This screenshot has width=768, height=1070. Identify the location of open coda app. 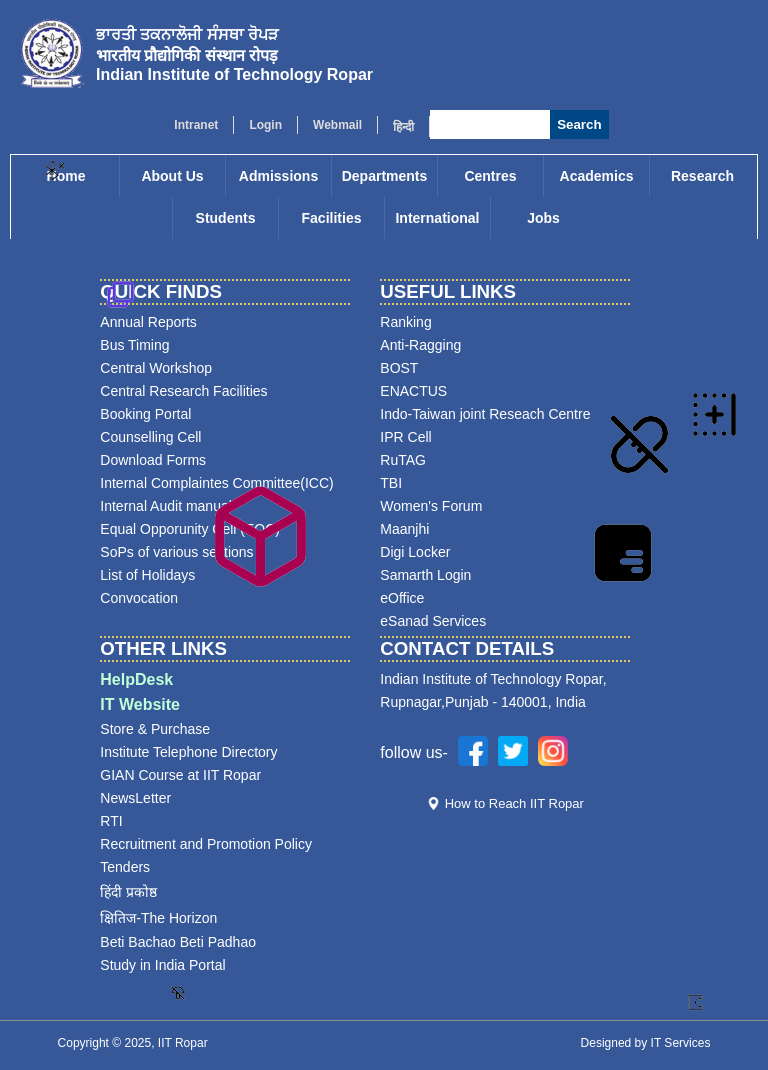
(695, 1002).